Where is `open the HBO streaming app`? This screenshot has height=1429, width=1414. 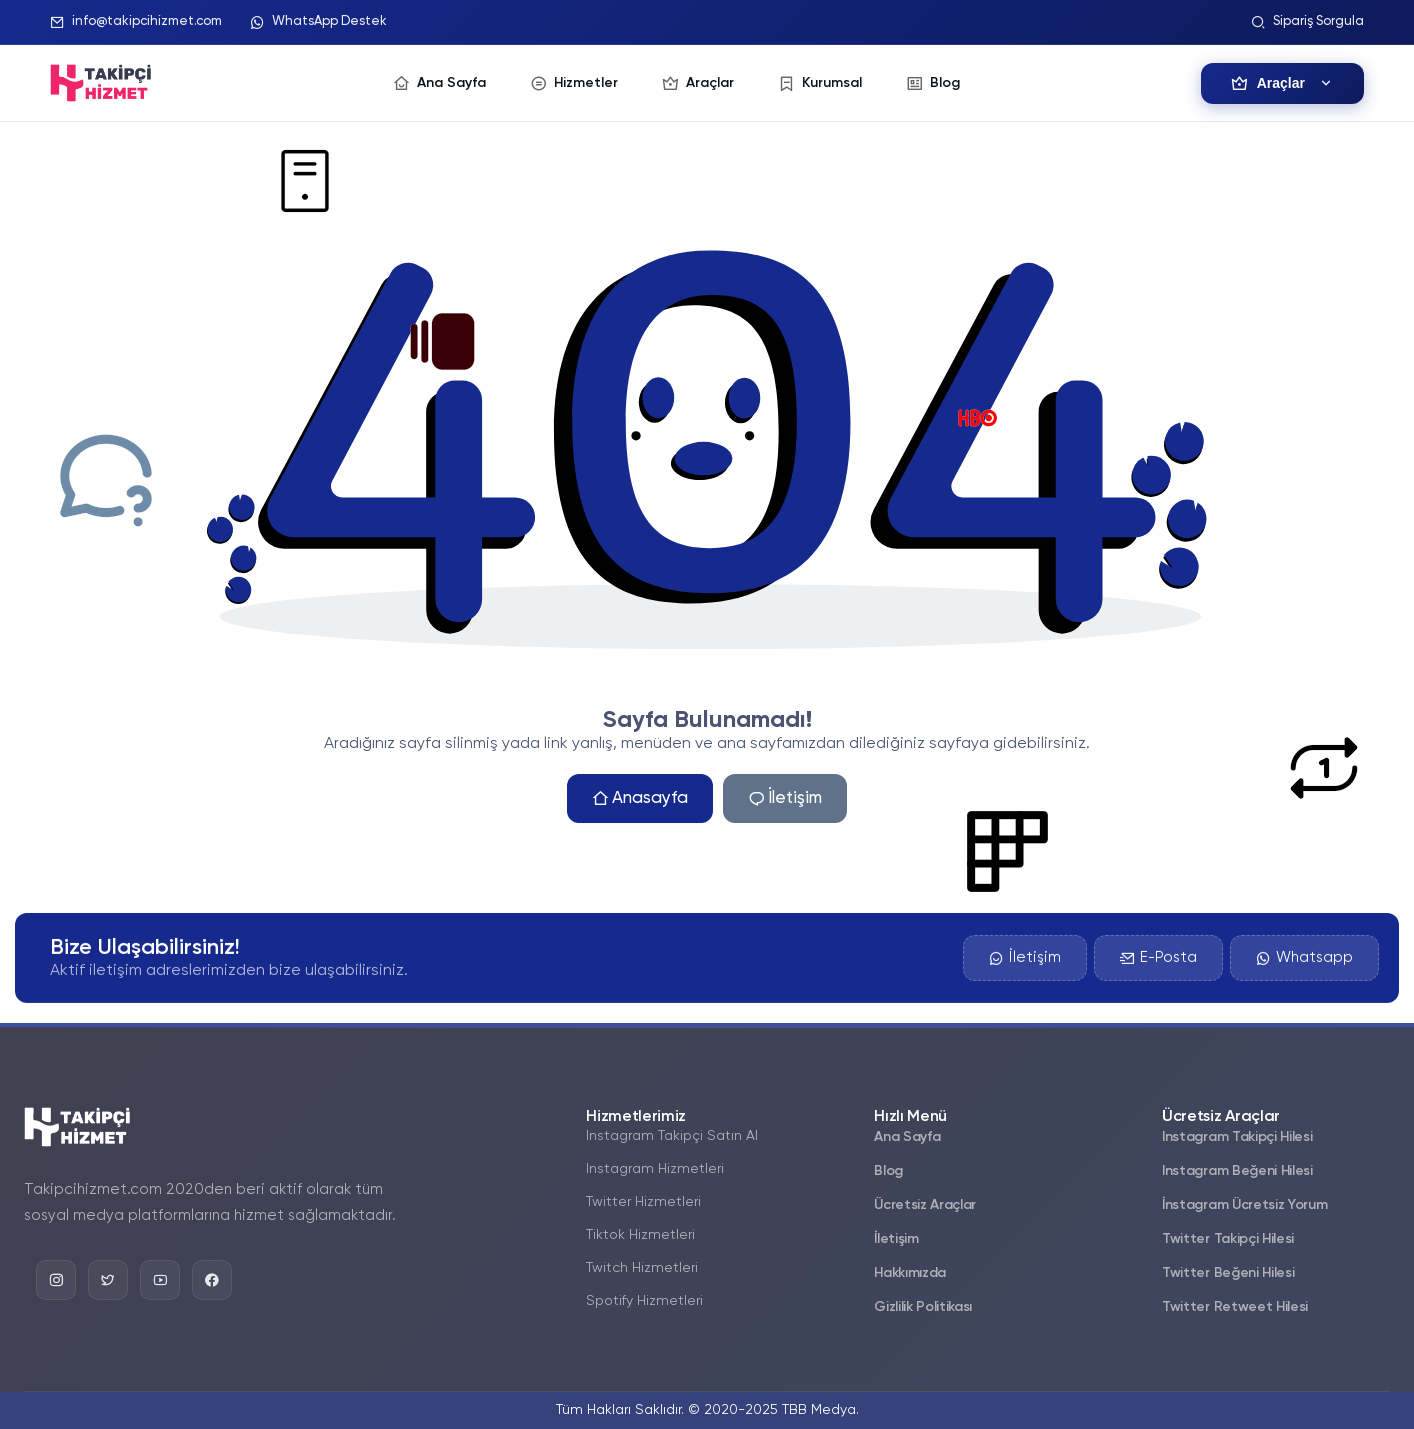 open the HBO streaming app is located at coordinates (977, 418).